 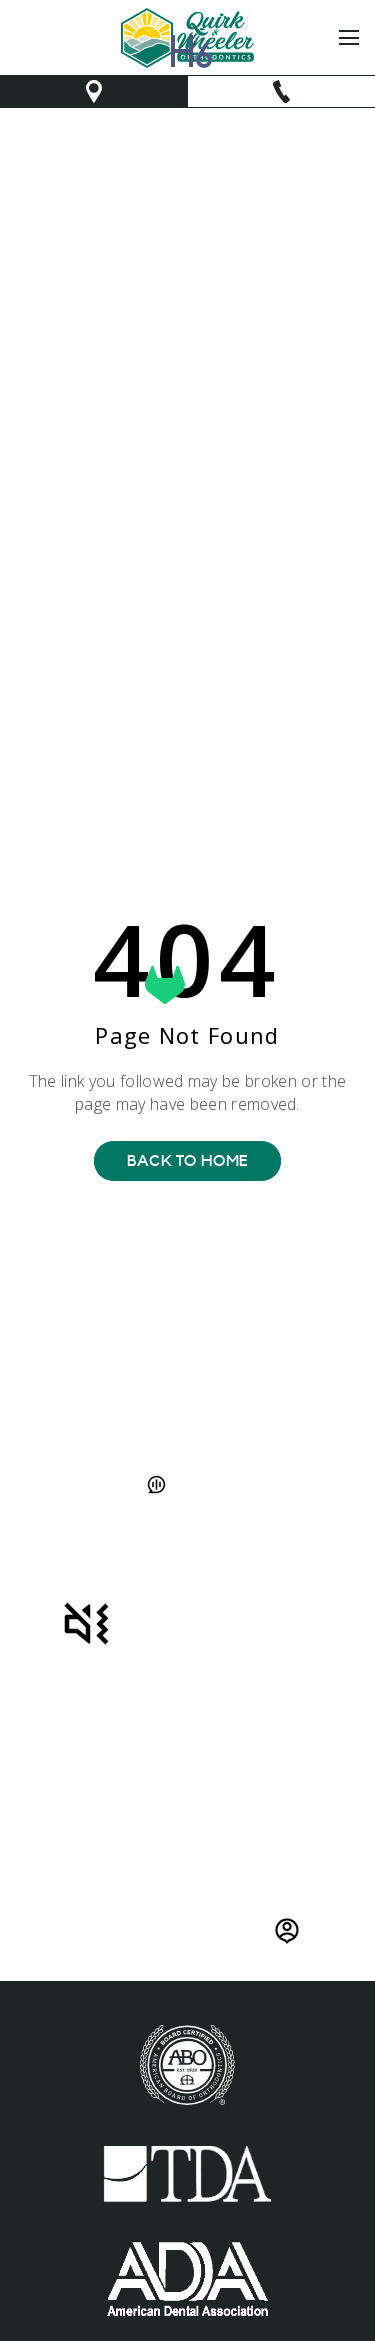 I want to click on mute sound and enable vibrate mode, so click(x=88, y=1624).